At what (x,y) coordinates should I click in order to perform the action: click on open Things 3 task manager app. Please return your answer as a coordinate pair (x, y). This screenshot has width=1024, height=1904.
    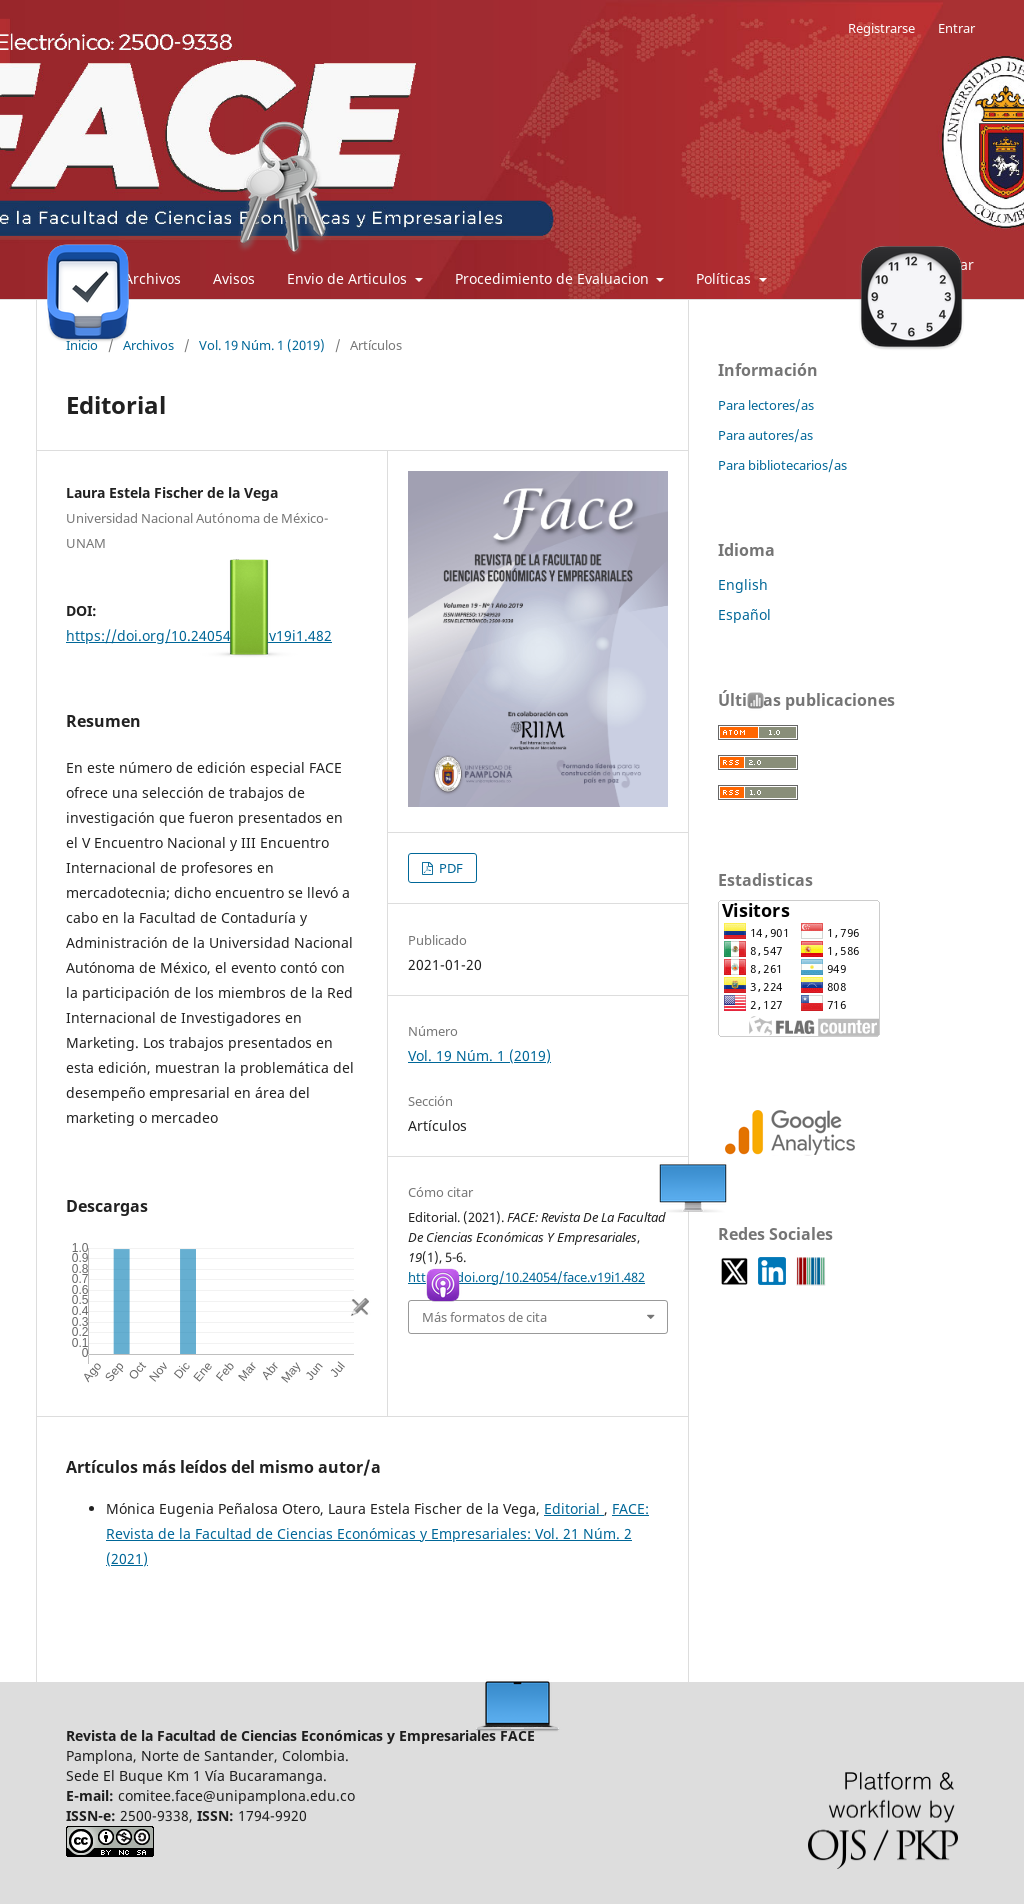
    Looking at the image, I should click on (88, 292).